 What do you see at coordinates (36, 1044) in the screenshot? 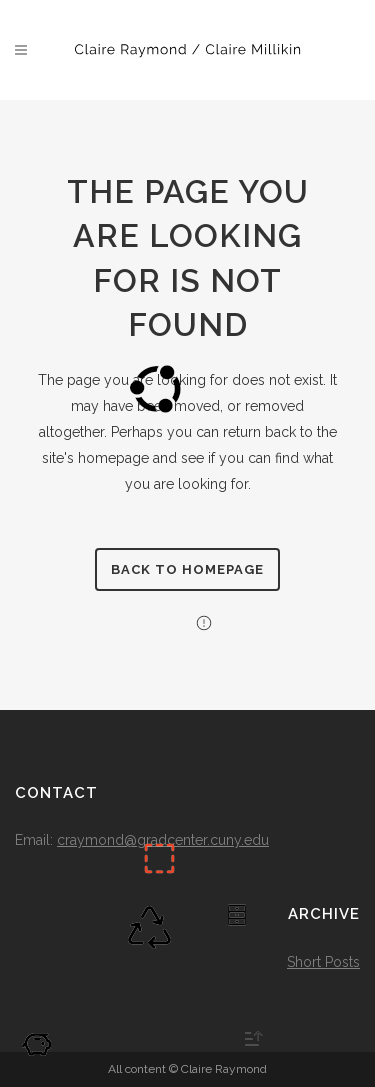
I see `access savings or budget features` at bounding box center [36, 1044].